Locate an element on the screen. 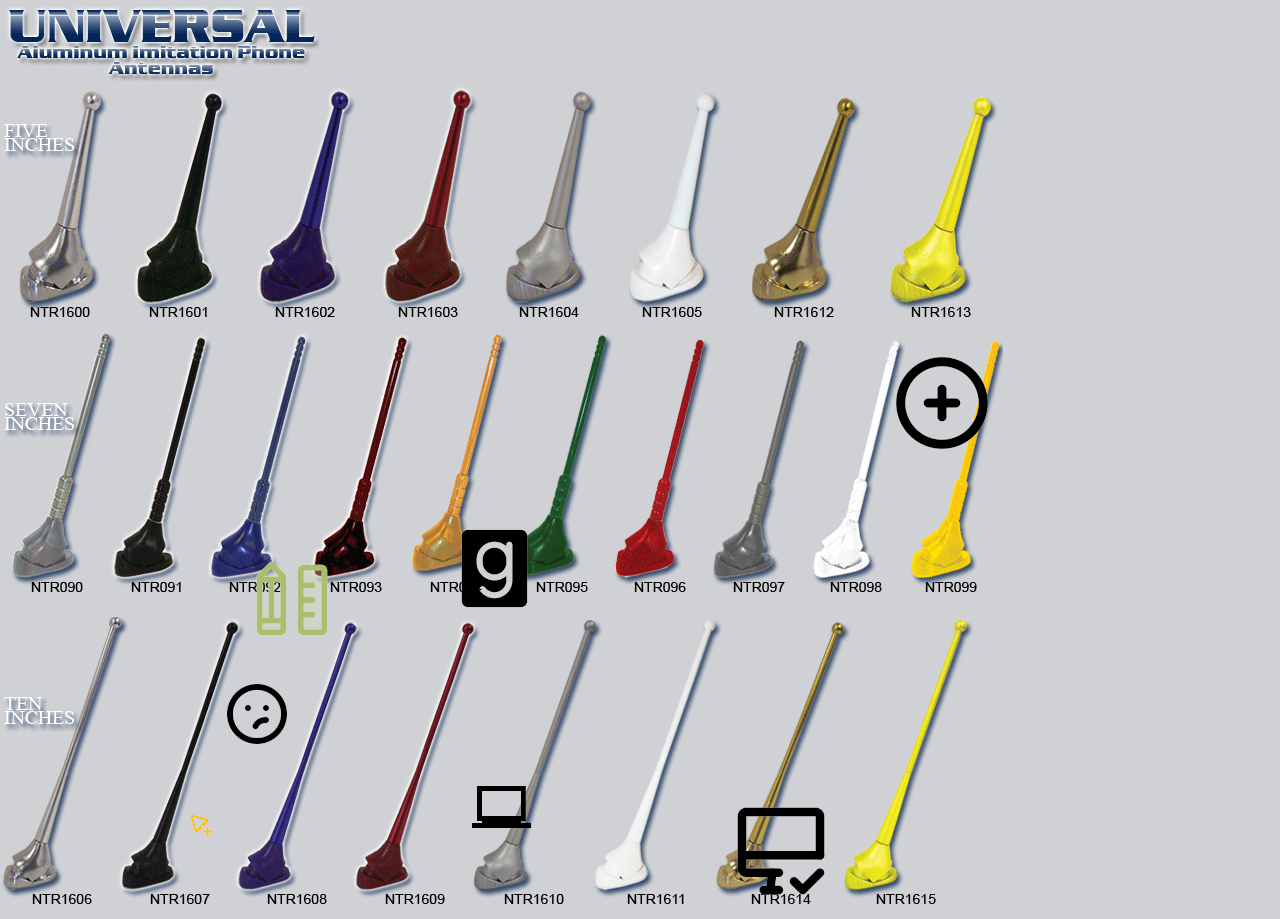 The width and height of the screenshot is (1280, 919). access design or editing tools is located at coordinates (292, 600).